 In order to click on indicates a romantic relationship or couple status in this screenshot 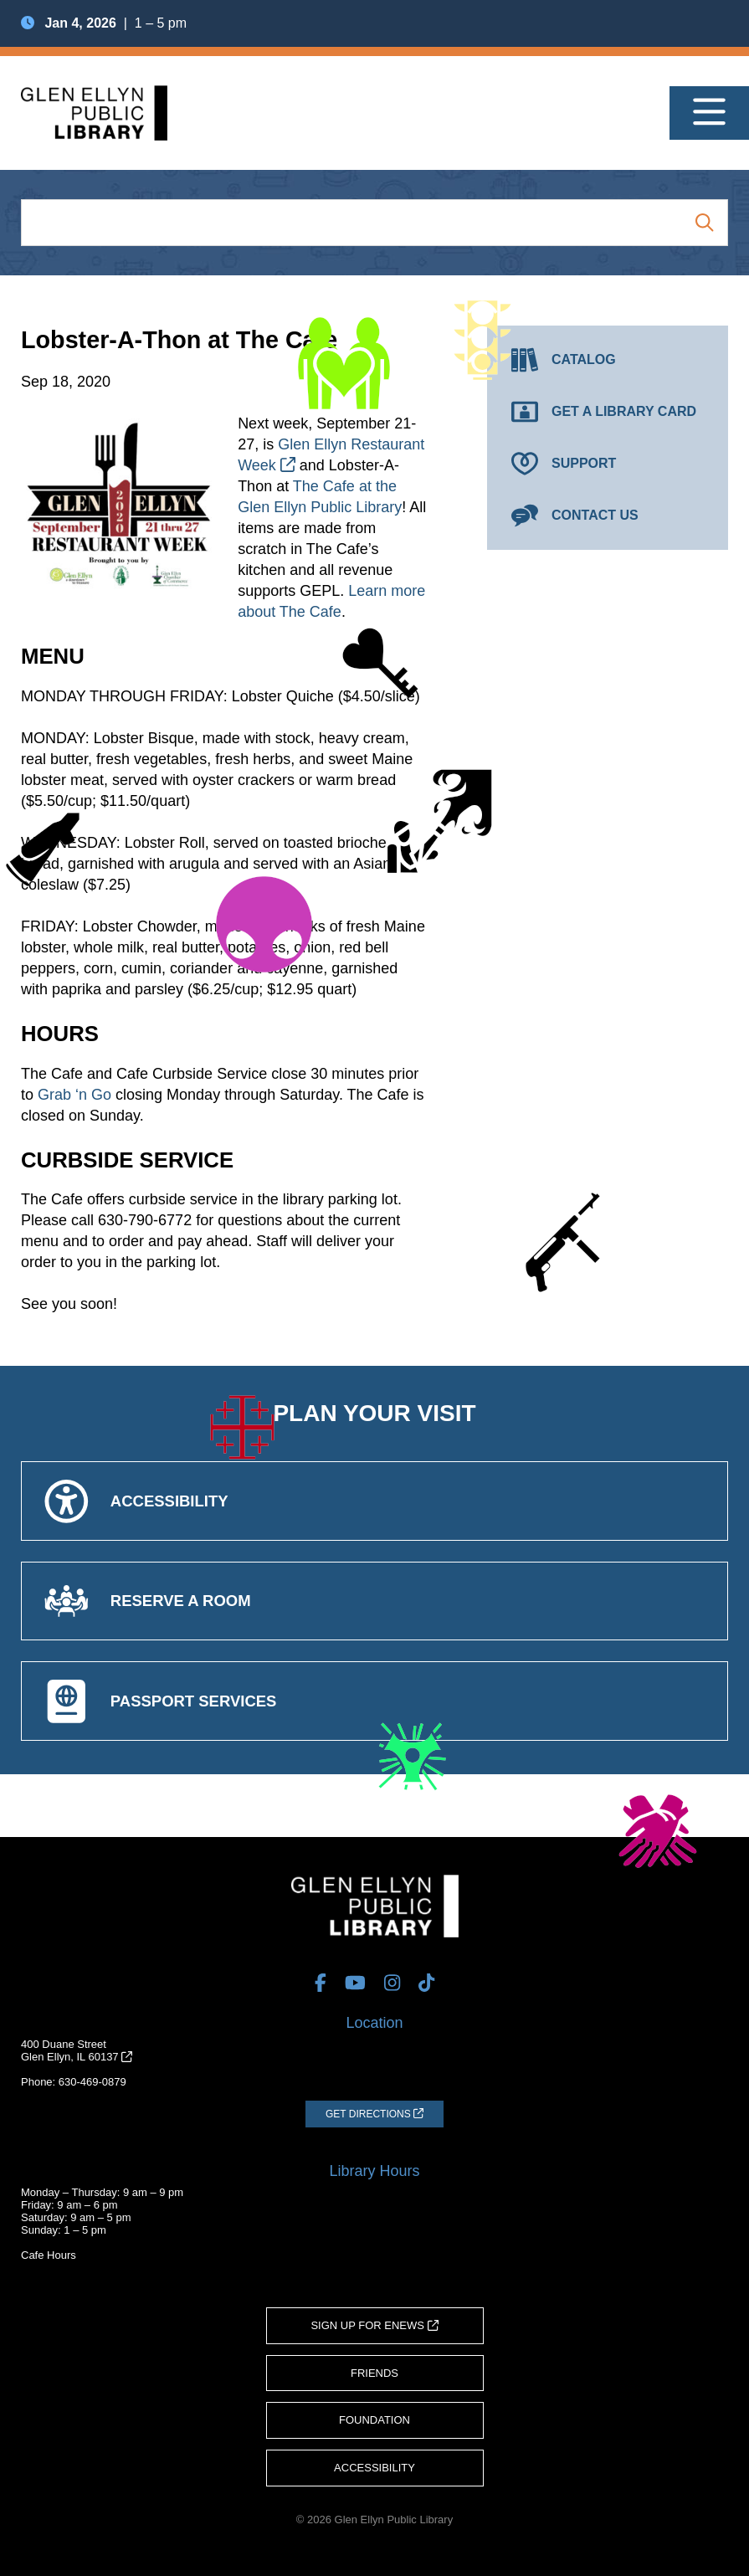, I will do `click(344, 363)`.